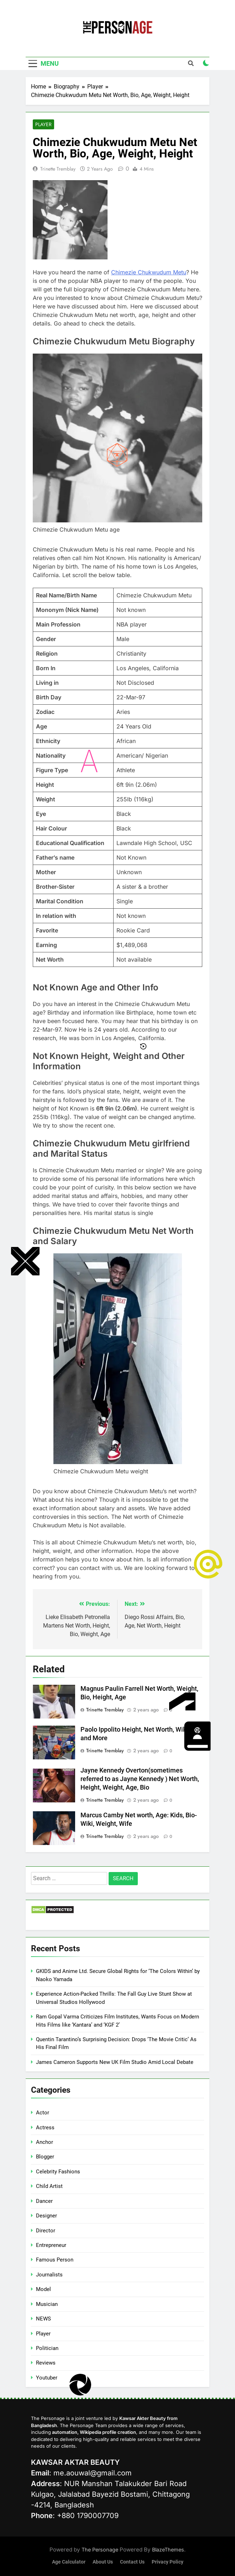 This screenshot has width=235, height=2576. Describe the element at coordinates (182, 1701) in the screenshot. I see `autodesk logo` at that location.